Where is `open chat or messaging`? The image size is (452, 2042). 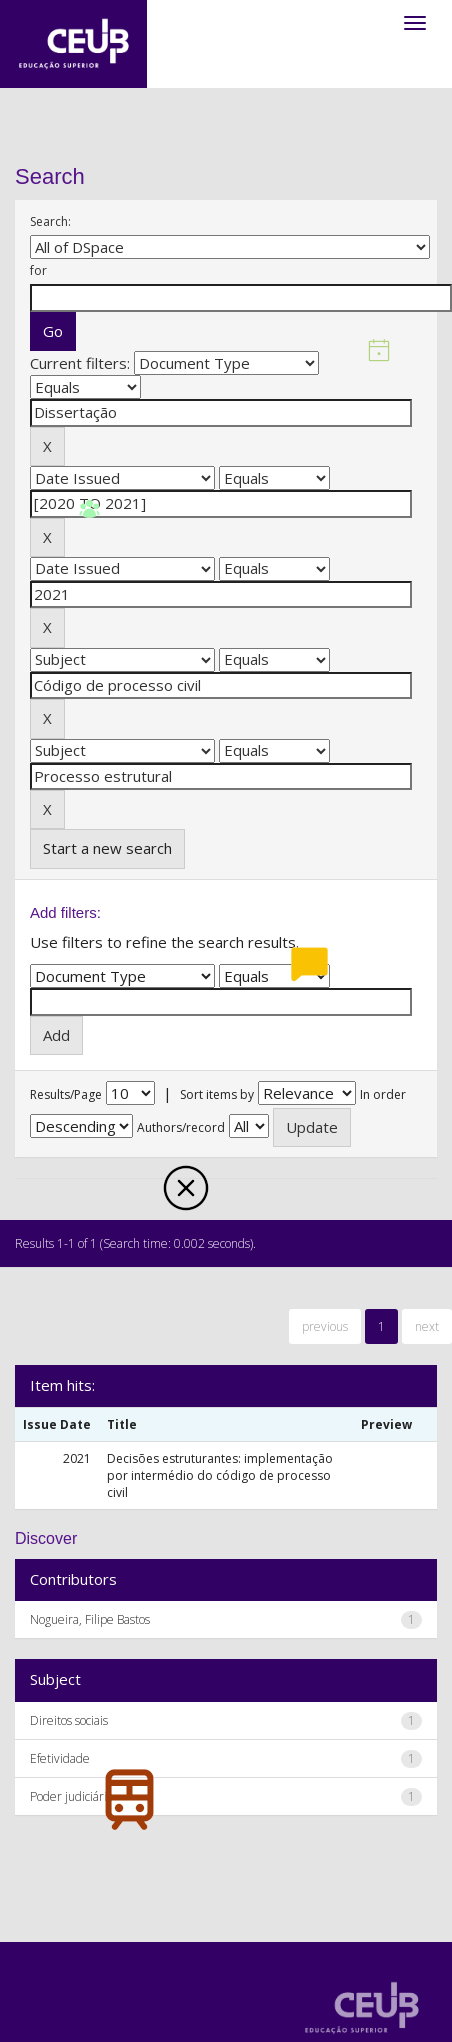 open chat or messaging is located at coordinates (309, 961).